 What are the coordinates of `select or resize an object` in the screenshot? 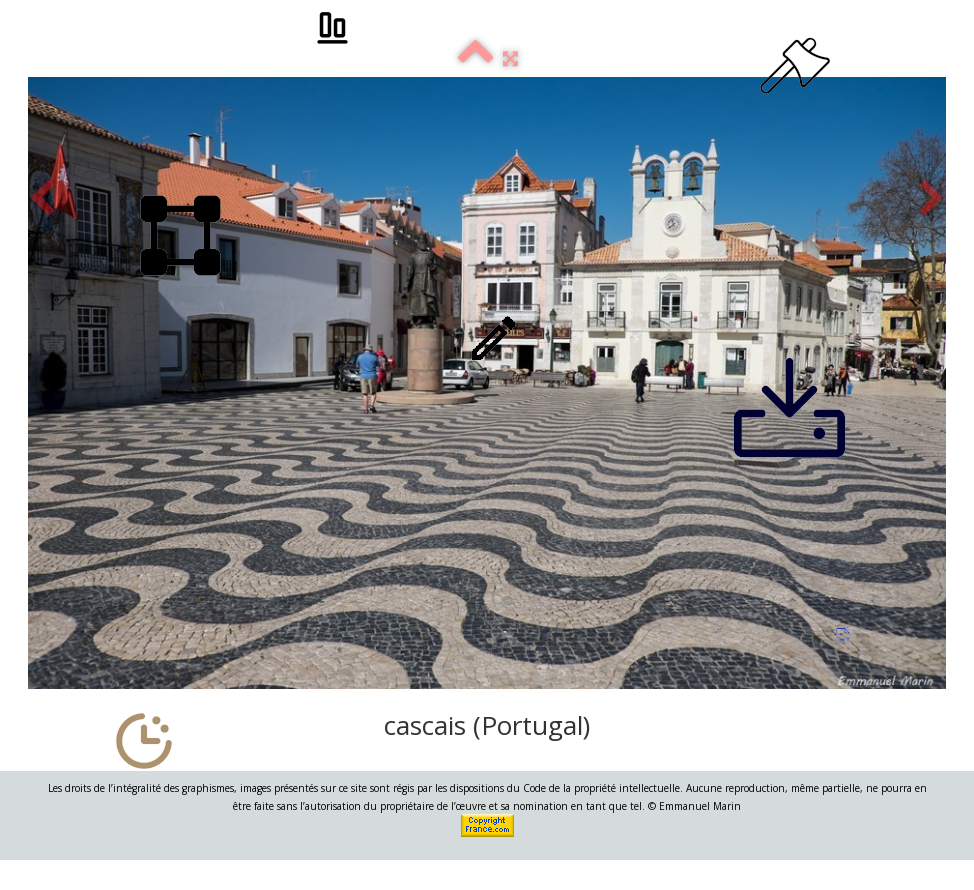 It's located at (180, 235).